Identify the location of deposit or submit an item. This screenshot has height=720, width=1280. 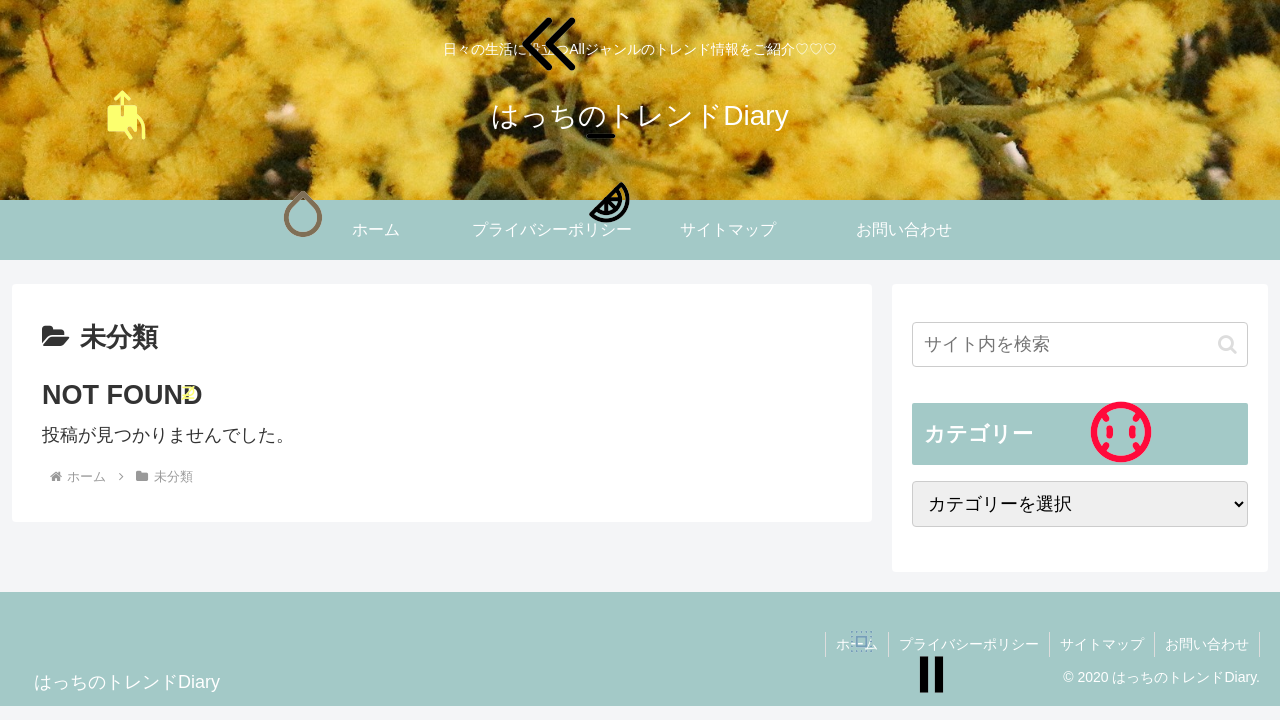
(124, 115).